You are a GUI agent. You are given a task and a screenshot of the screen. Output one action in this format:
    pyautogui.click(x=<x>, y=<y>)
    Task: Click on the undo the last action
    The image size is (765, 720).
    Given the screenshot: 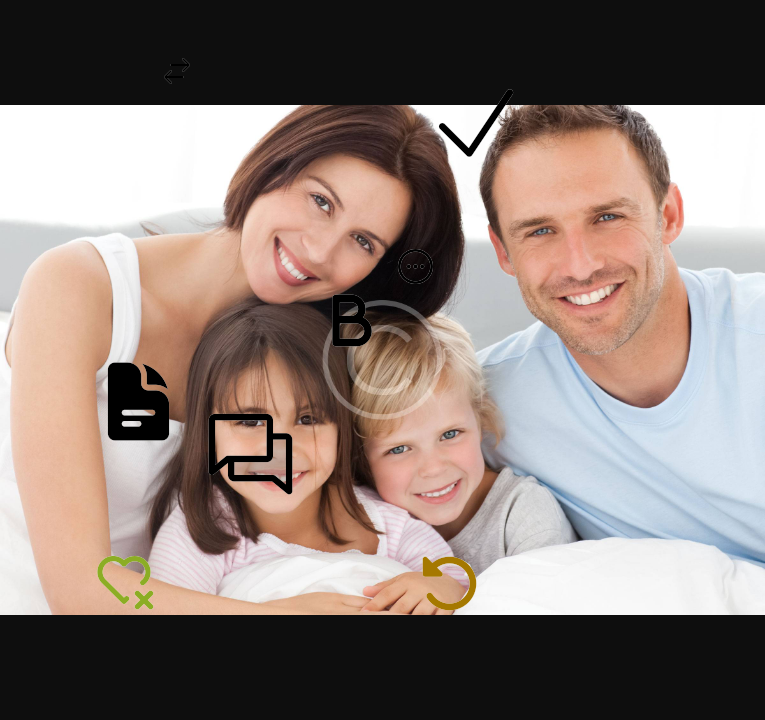 What is the action you would take?
    pyautogui.click(x=449, y=583)
    